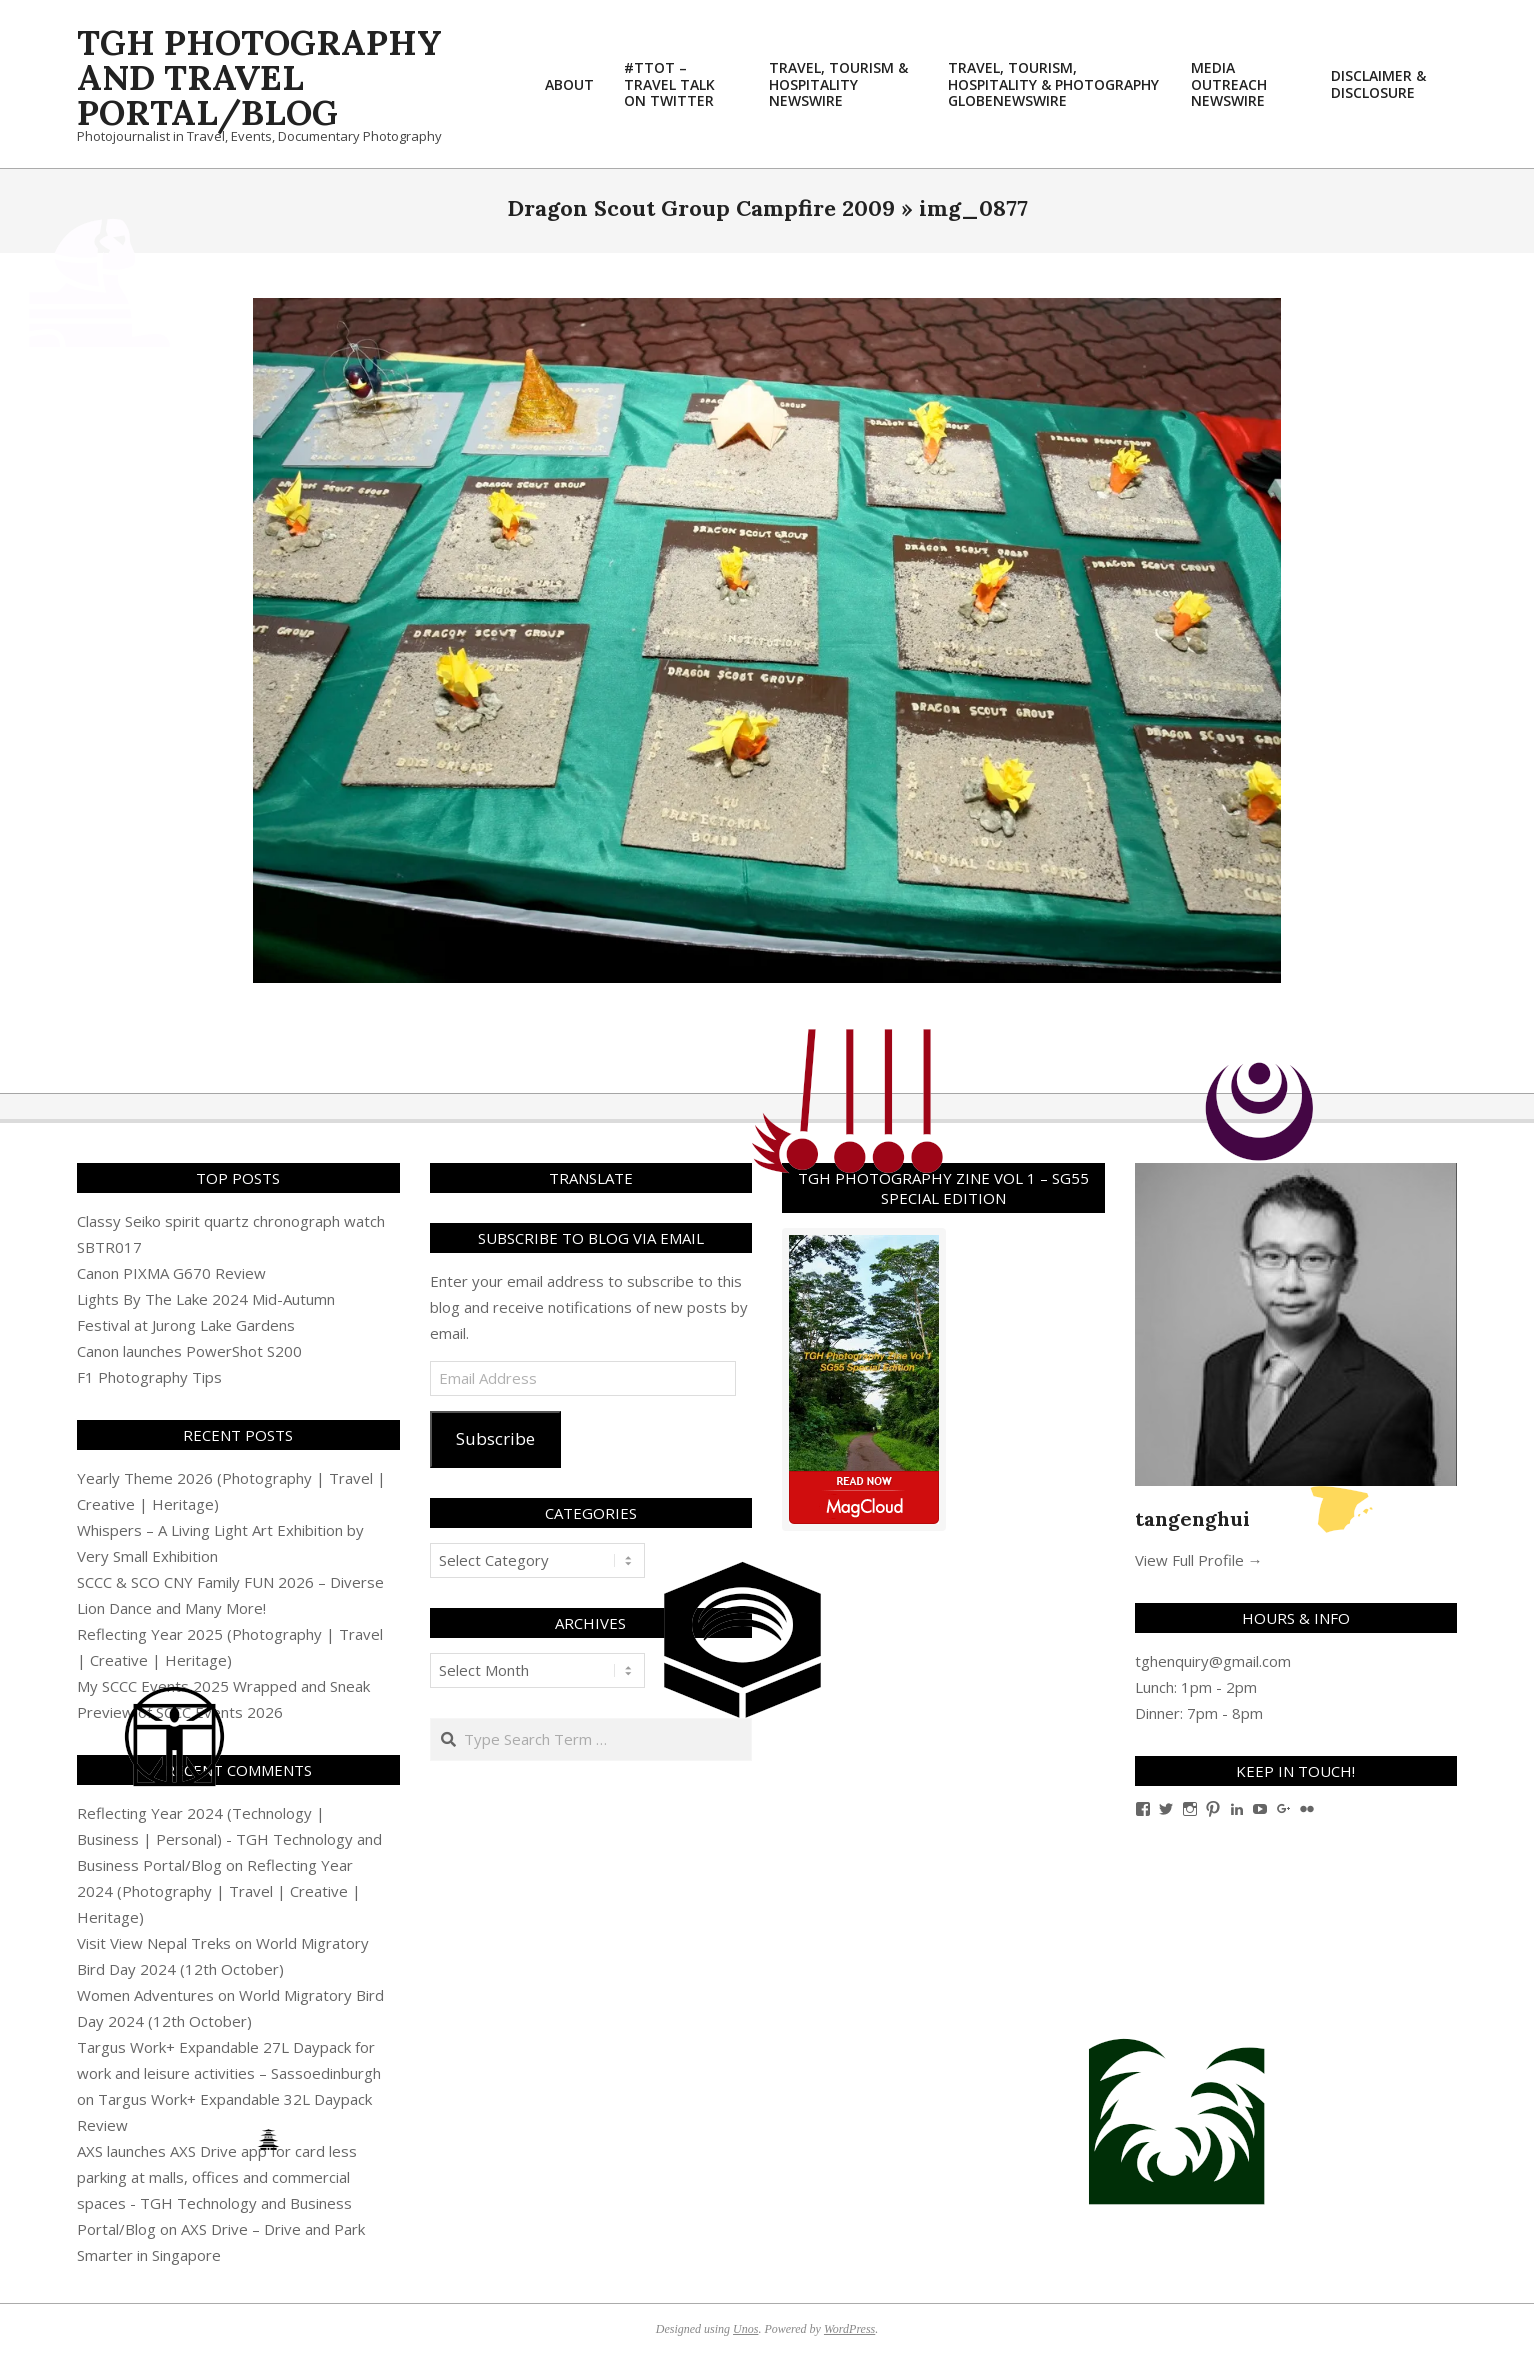 The width and height of the screenshot is (1534, 2360). What do you see at coordinates (742, 1639) in the screenshot?
I see `access hardware or mechanical settings` at bounding box center [742, 1639].